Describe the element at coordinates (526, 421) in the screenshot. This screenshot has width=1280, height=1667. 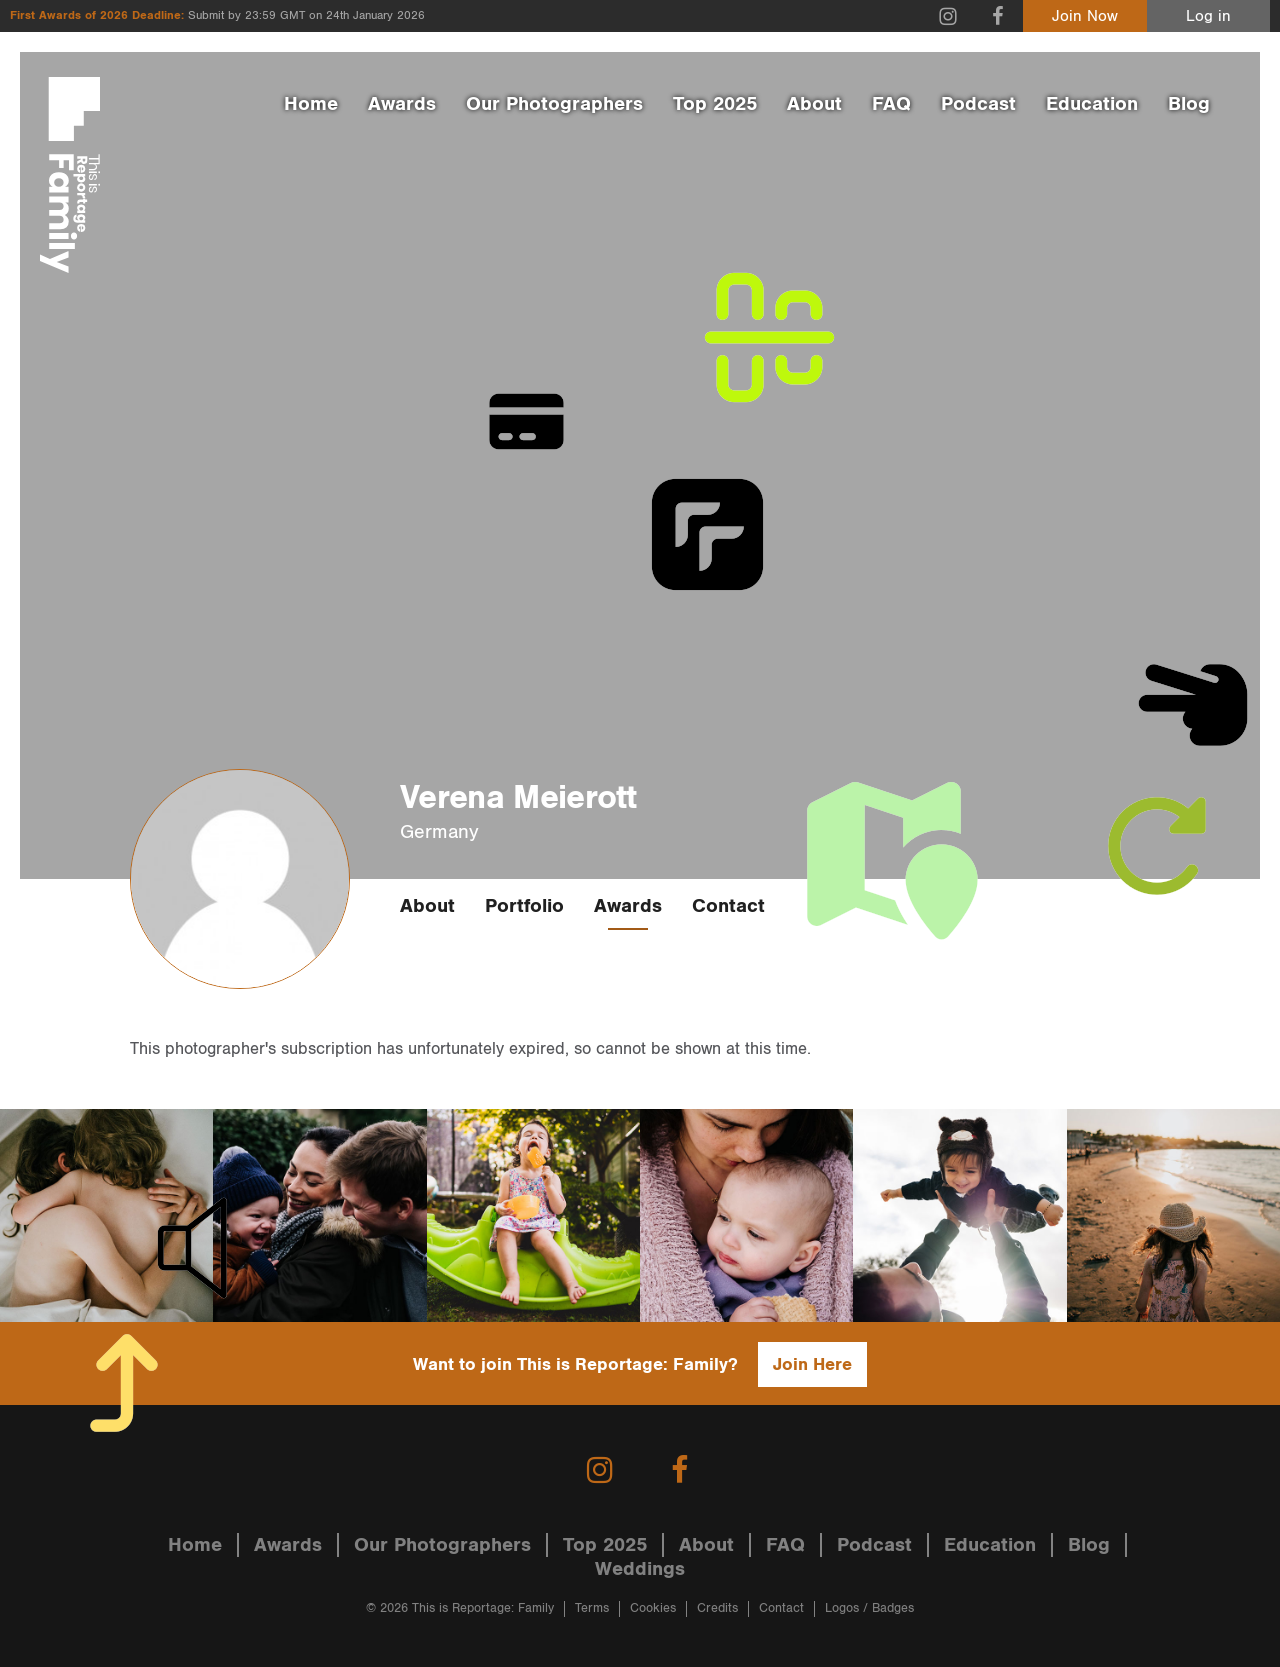
I see `manage your payment methods` at that location.